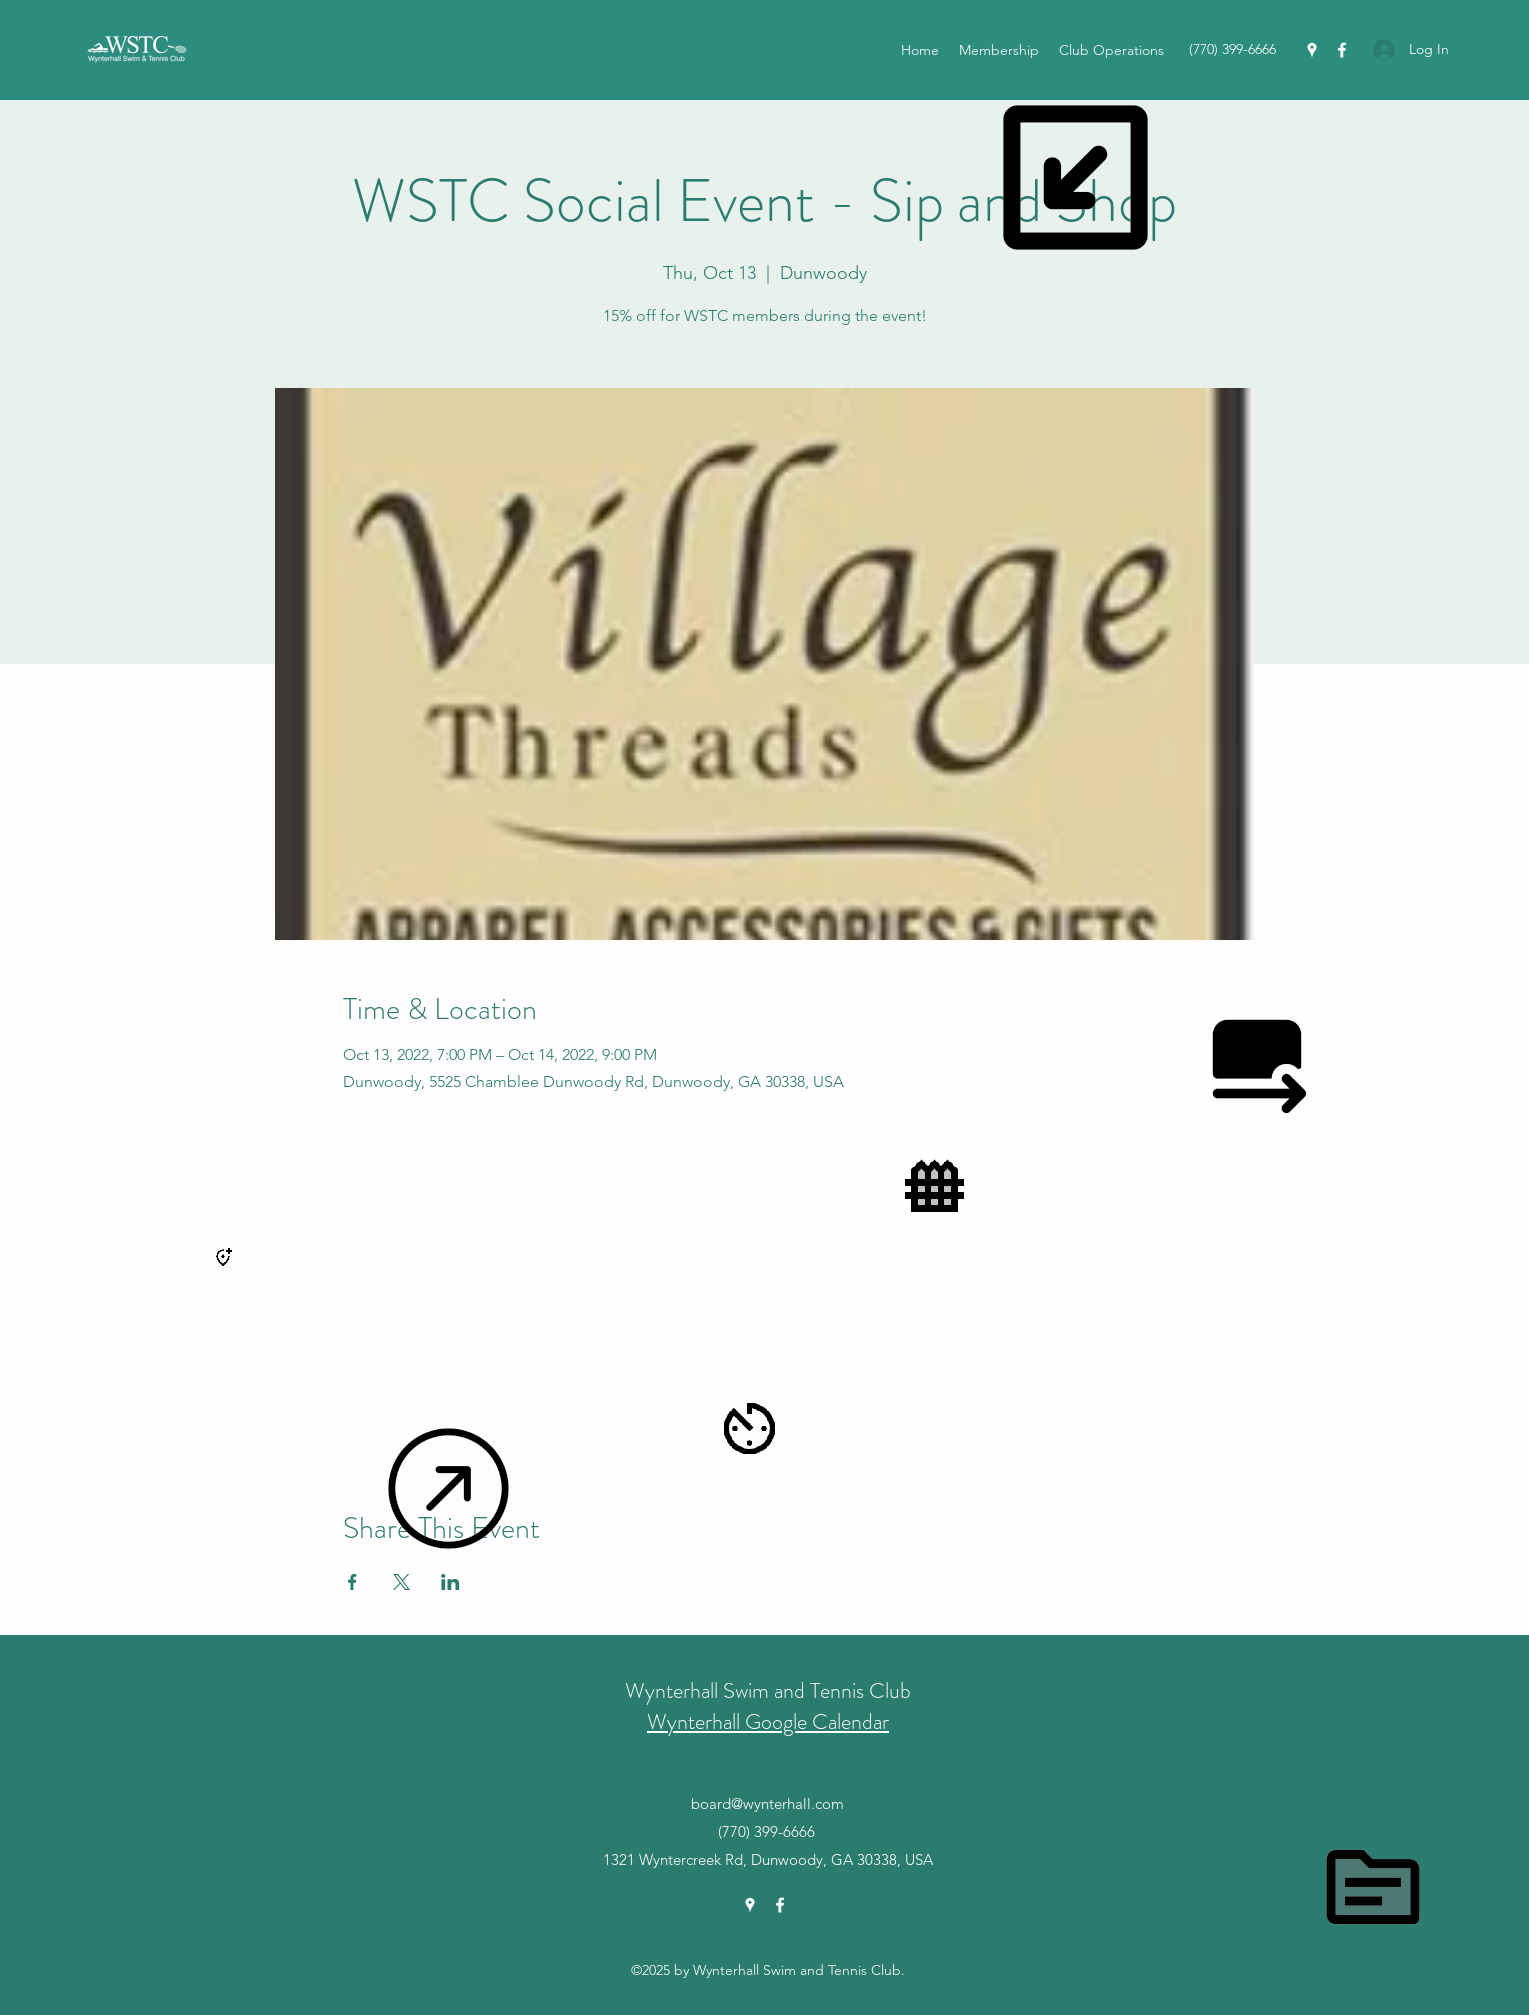 The width and height of the screenshot is (1529, 2015). What do you see at coordinates (1075, 177) in the screenshot?
I see `navigate to bottom-left corner` at bounding box center [1075, 177].